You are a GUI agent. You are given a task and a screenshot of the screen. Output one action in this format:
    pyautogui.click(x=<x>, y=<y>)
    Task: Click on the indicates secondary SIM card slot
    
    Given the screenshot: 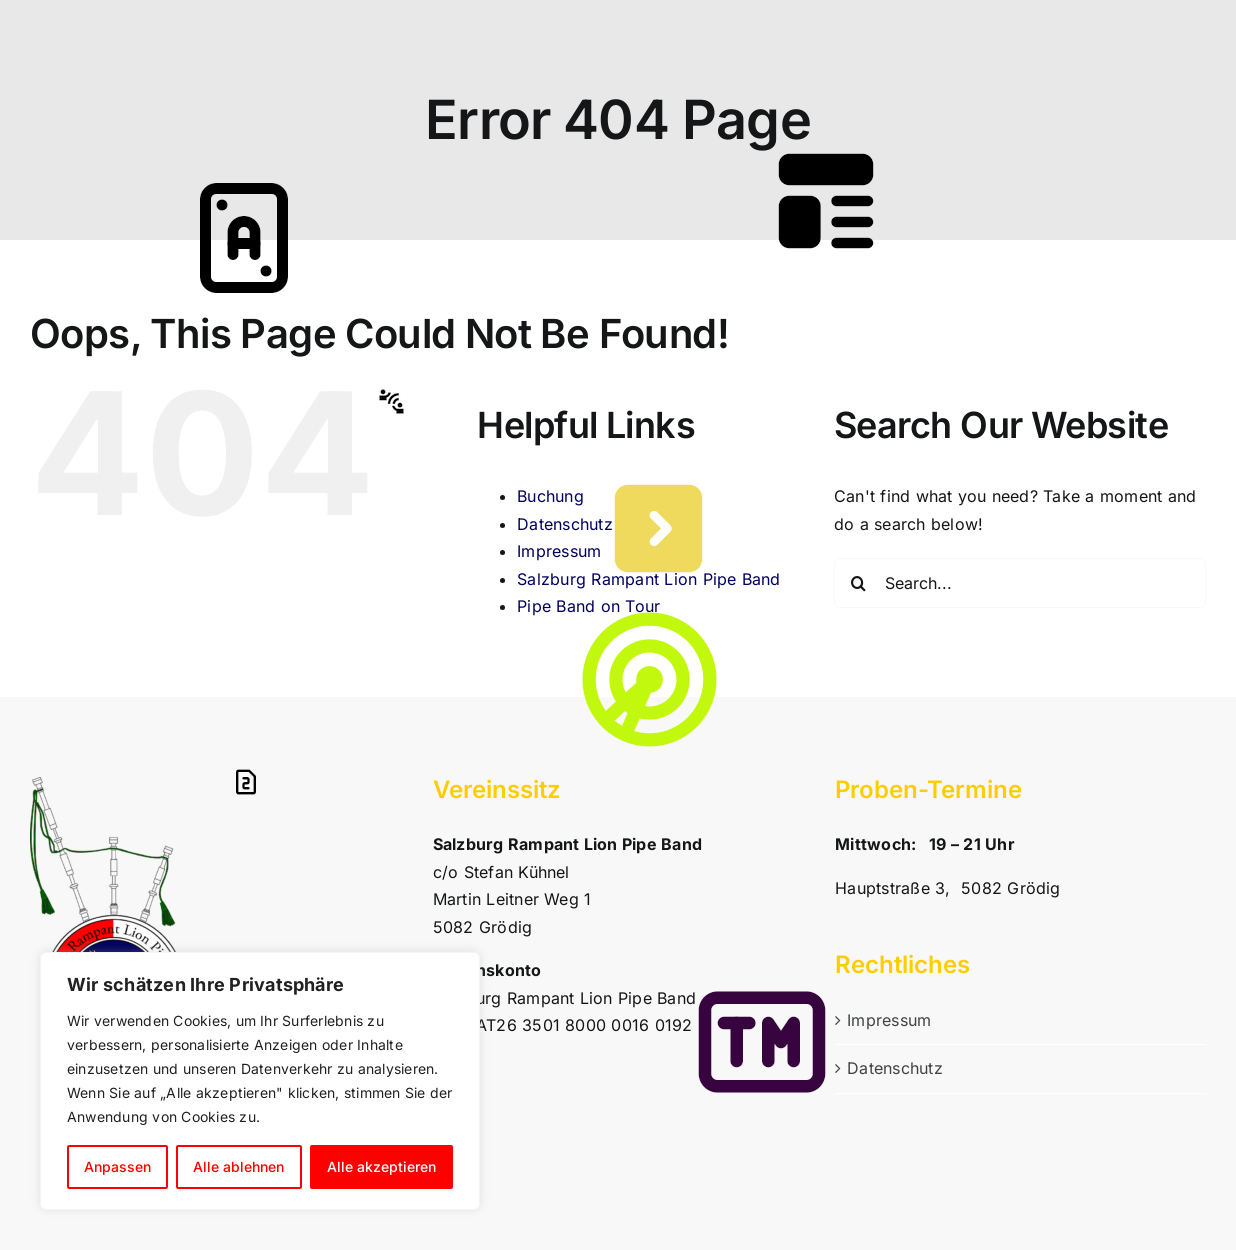 What is the action you would take?
    pyautogui.click(x=246, y=782)
    